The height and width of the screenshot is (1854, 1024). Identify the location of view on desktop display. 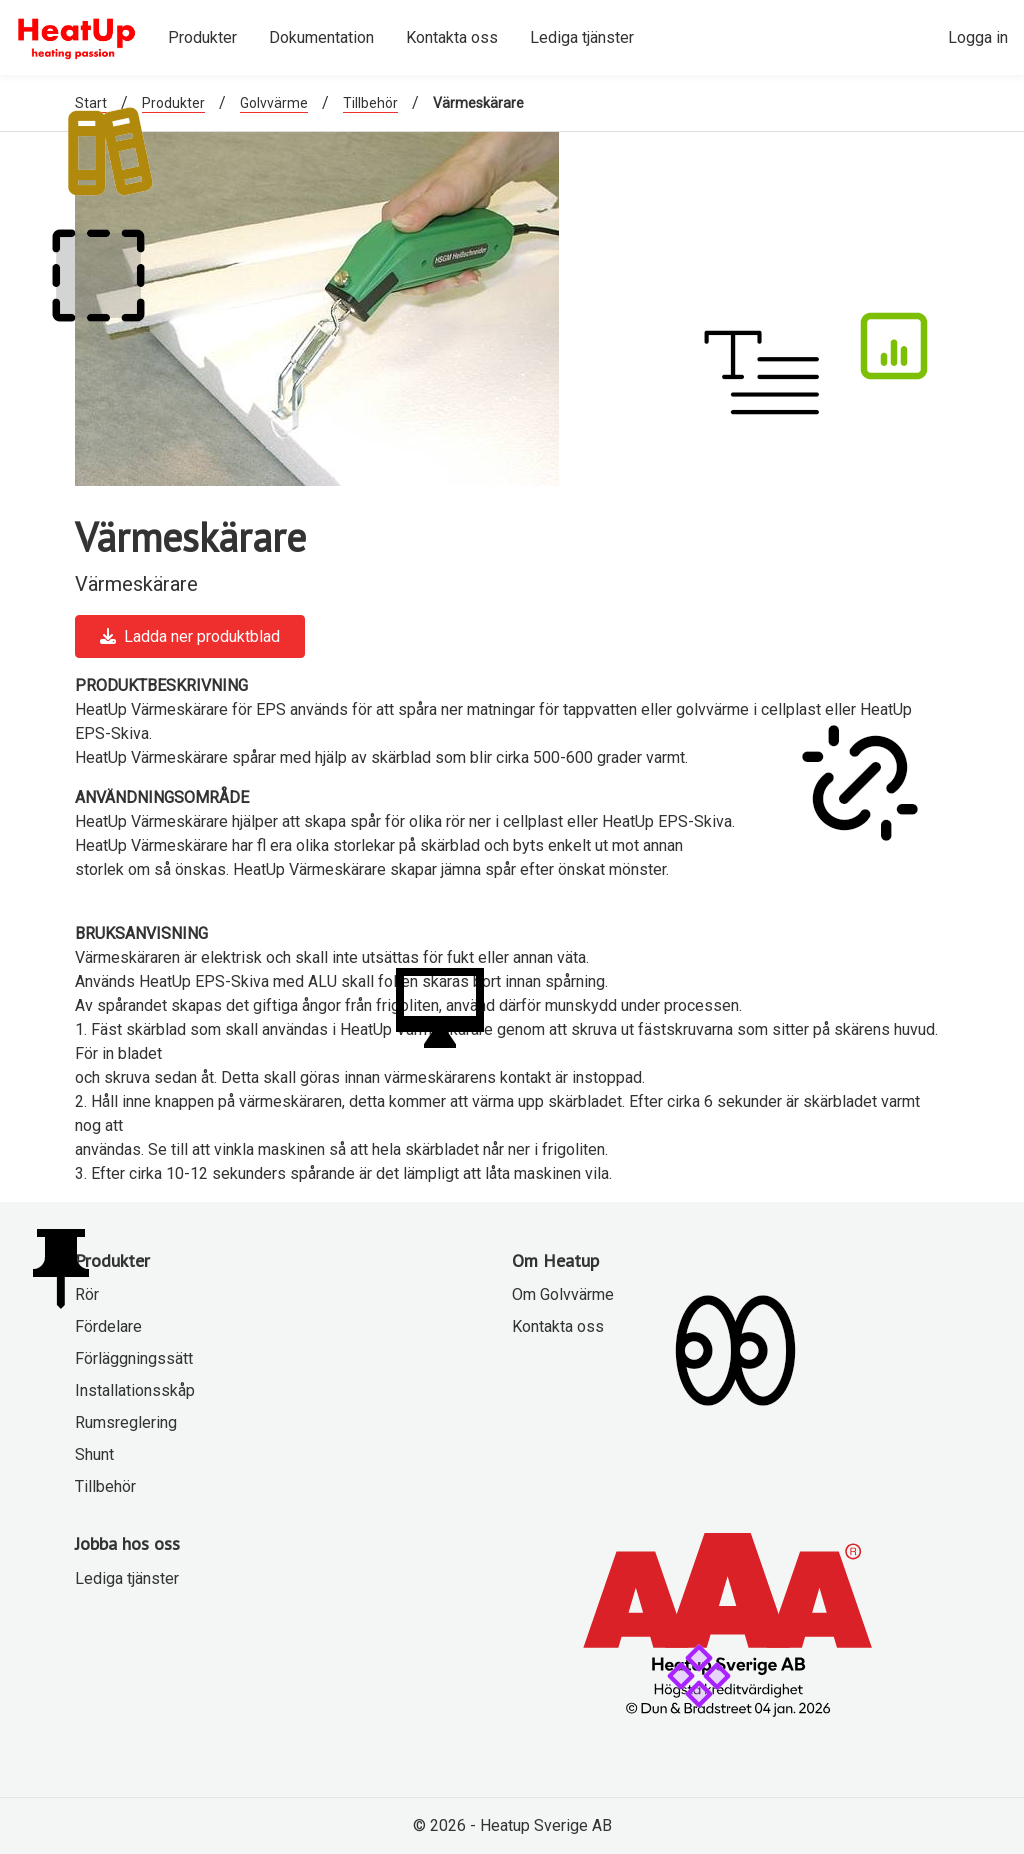
(440, 1008).